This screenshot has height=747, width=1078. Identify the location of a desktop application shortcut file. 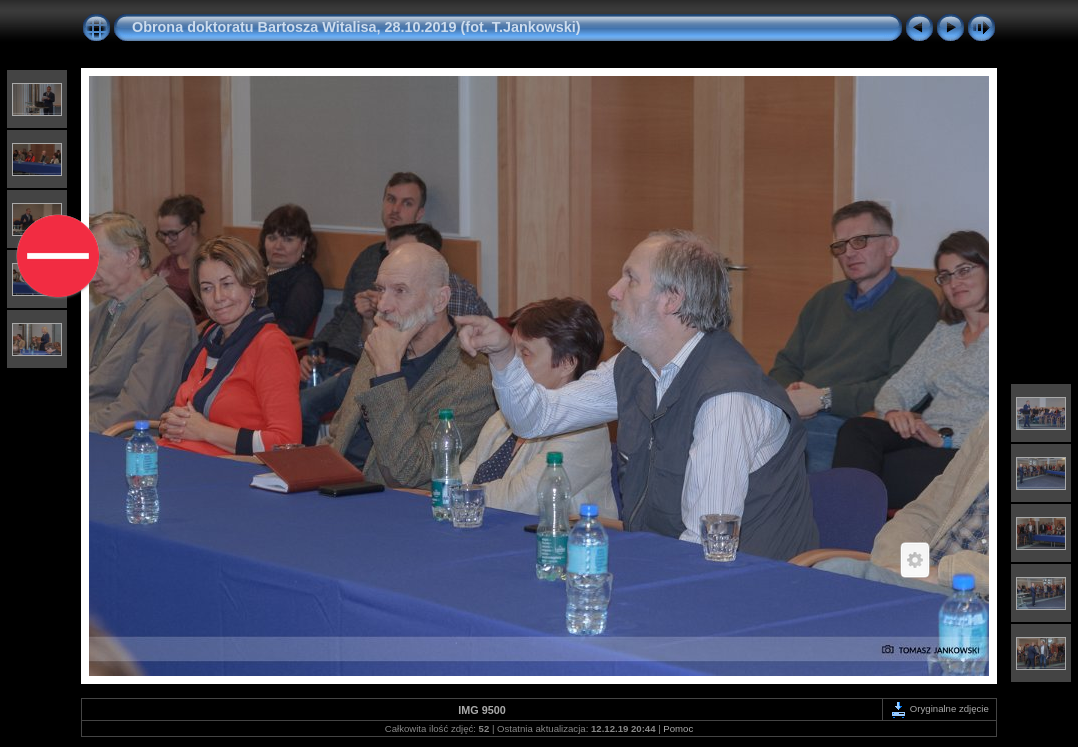
(915, 560).